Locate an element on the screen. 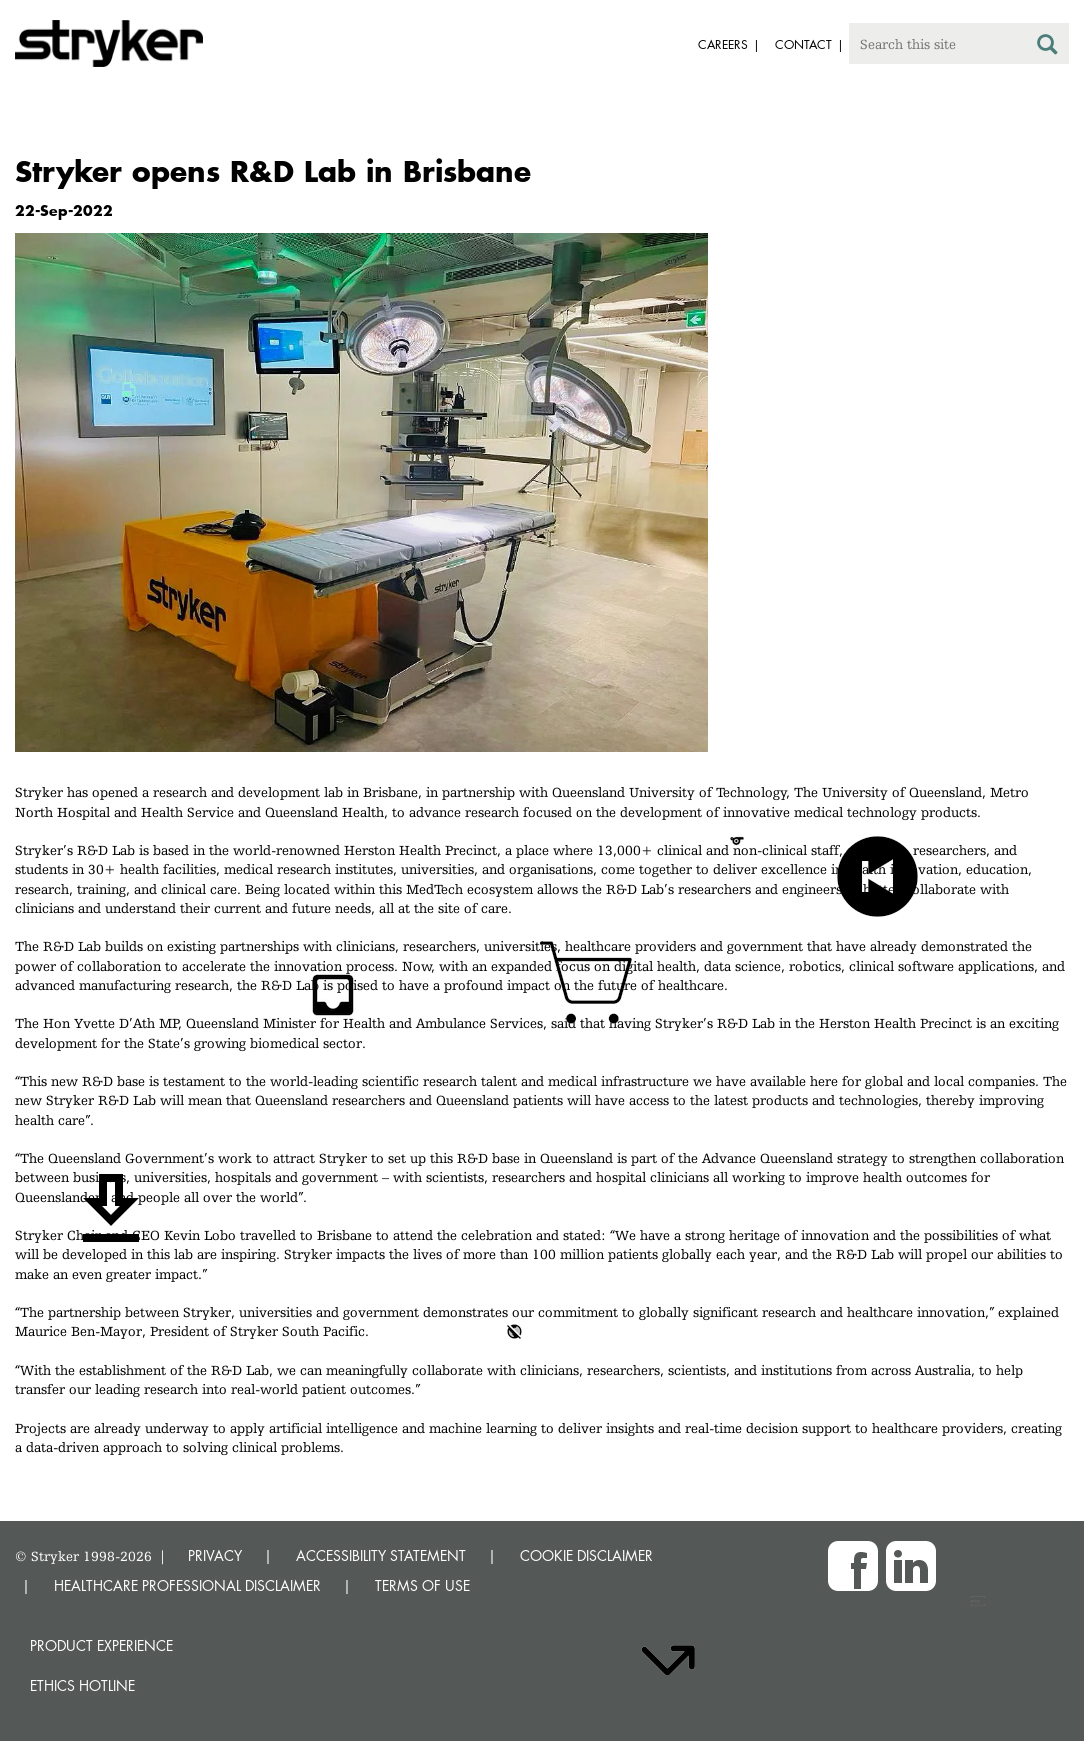 This screenshot has width=1084, height=1741. open a video file is located at coordinates (129, 390).